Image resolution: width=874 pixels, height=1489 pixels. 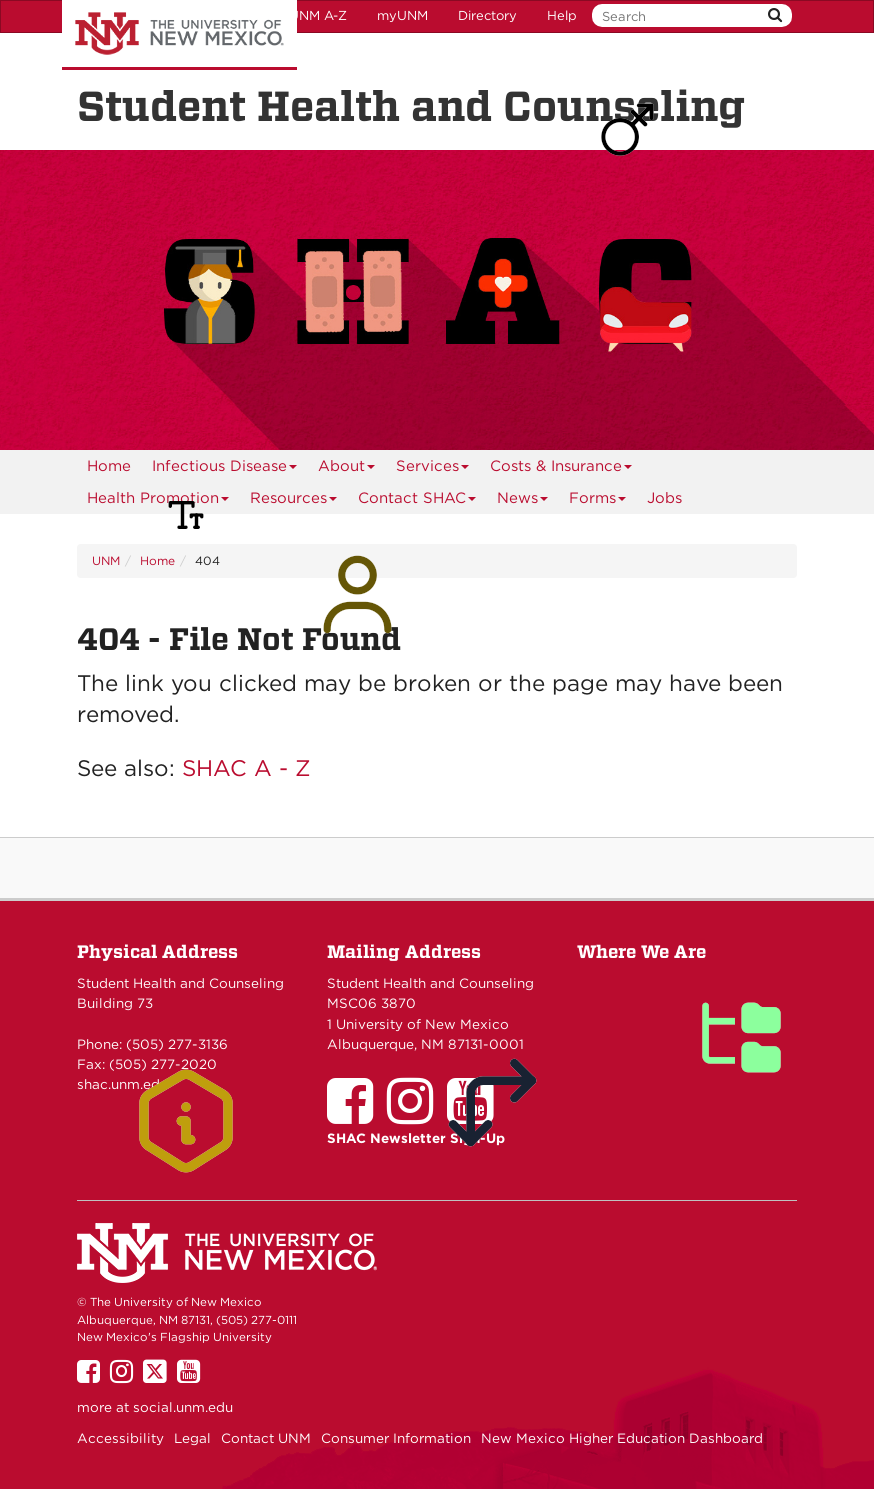 I want to click on browse folder hierarchy, so click(x=741, y=1037).